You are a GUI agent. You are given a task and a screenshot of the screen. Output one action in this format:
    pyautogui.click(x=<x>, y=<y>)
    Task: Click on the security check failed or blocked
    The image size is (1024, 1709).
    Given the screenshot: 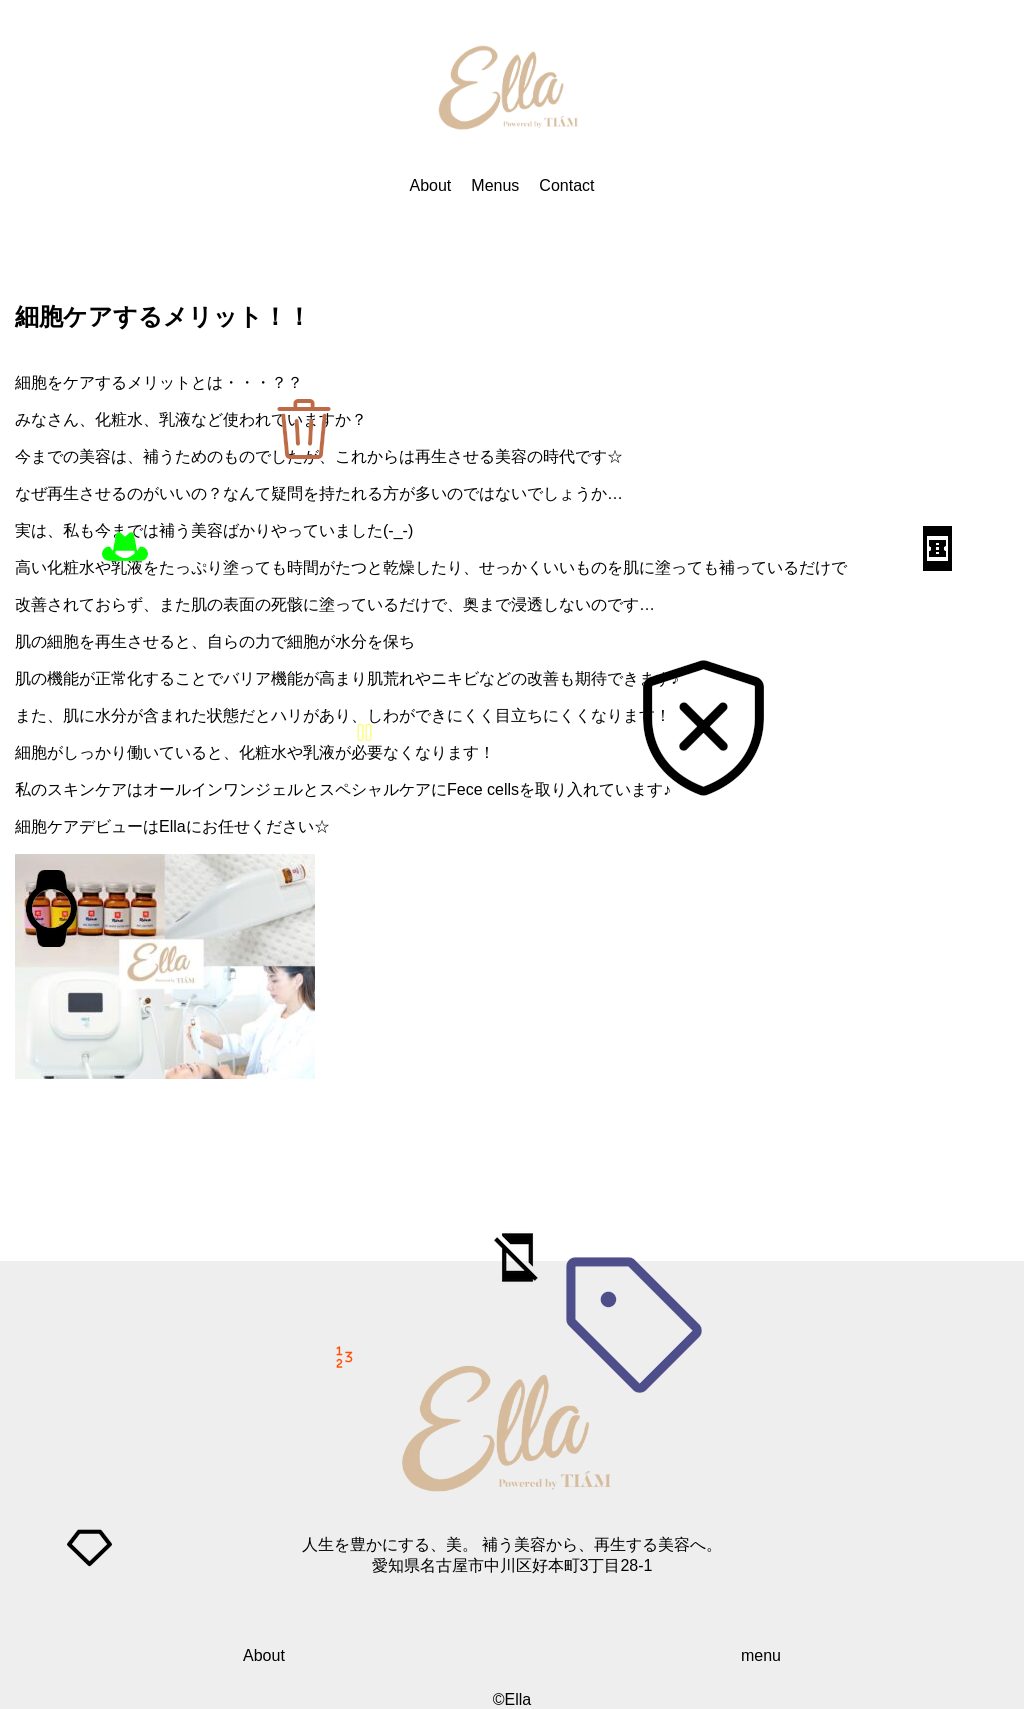 What is the action you would take?
    pyautogui.click(x=703, y=729)
    